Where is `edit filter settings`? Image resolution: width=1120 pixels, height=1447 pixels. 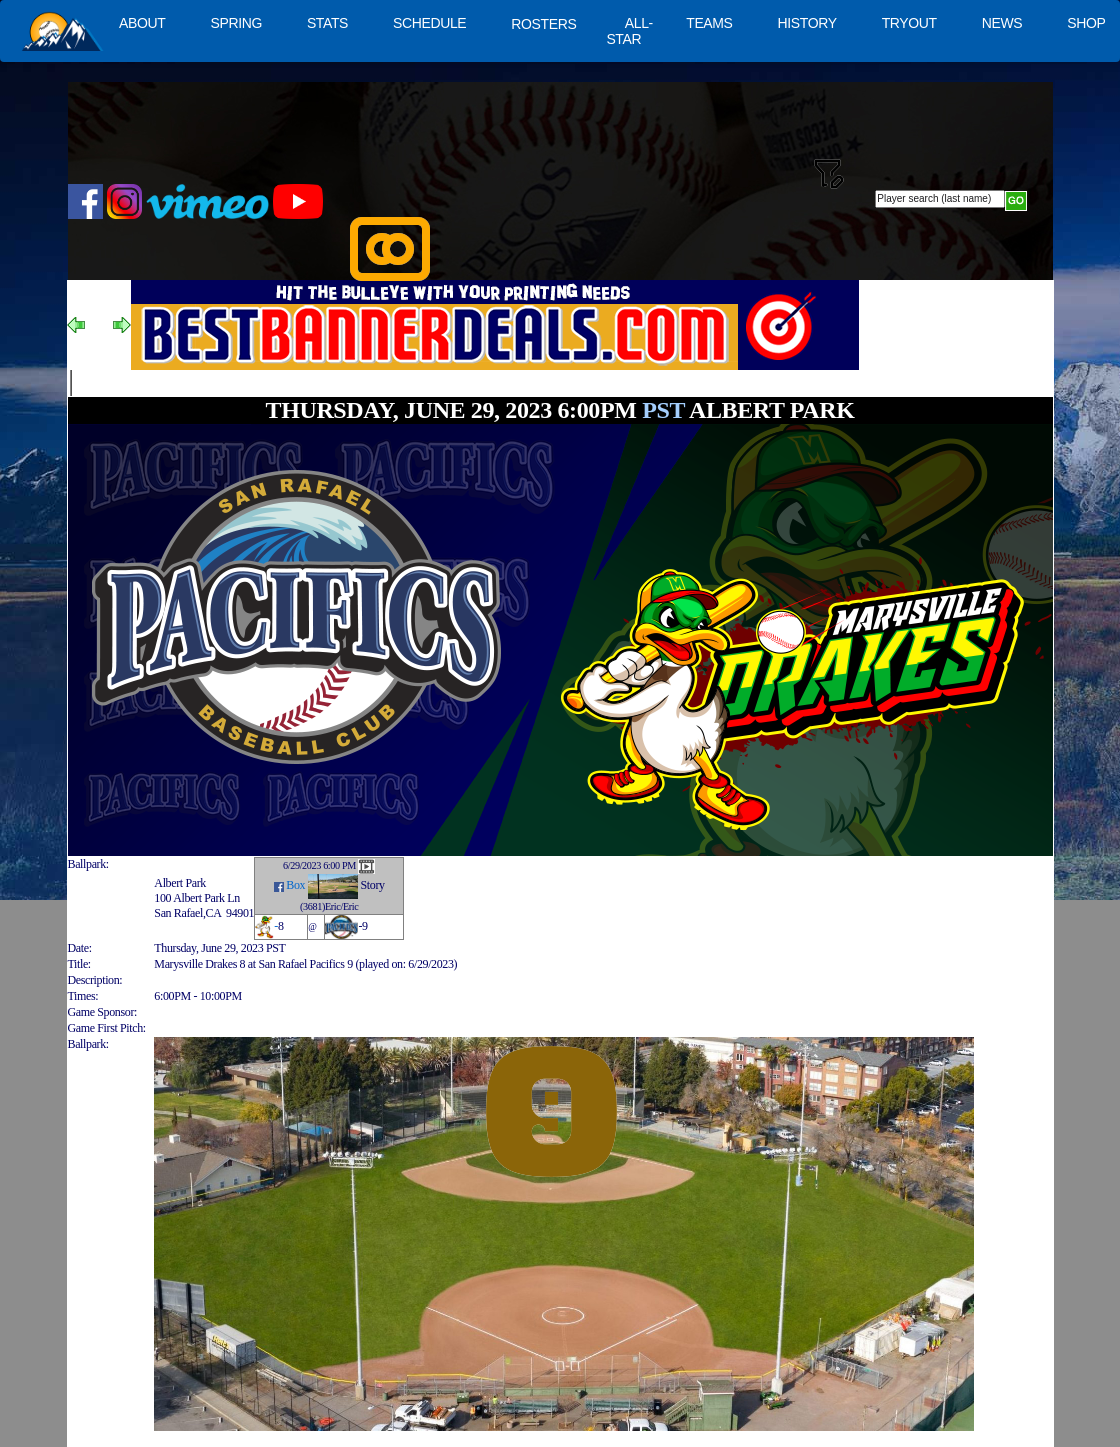 edit filter settings is located at coordinates (827, 172).